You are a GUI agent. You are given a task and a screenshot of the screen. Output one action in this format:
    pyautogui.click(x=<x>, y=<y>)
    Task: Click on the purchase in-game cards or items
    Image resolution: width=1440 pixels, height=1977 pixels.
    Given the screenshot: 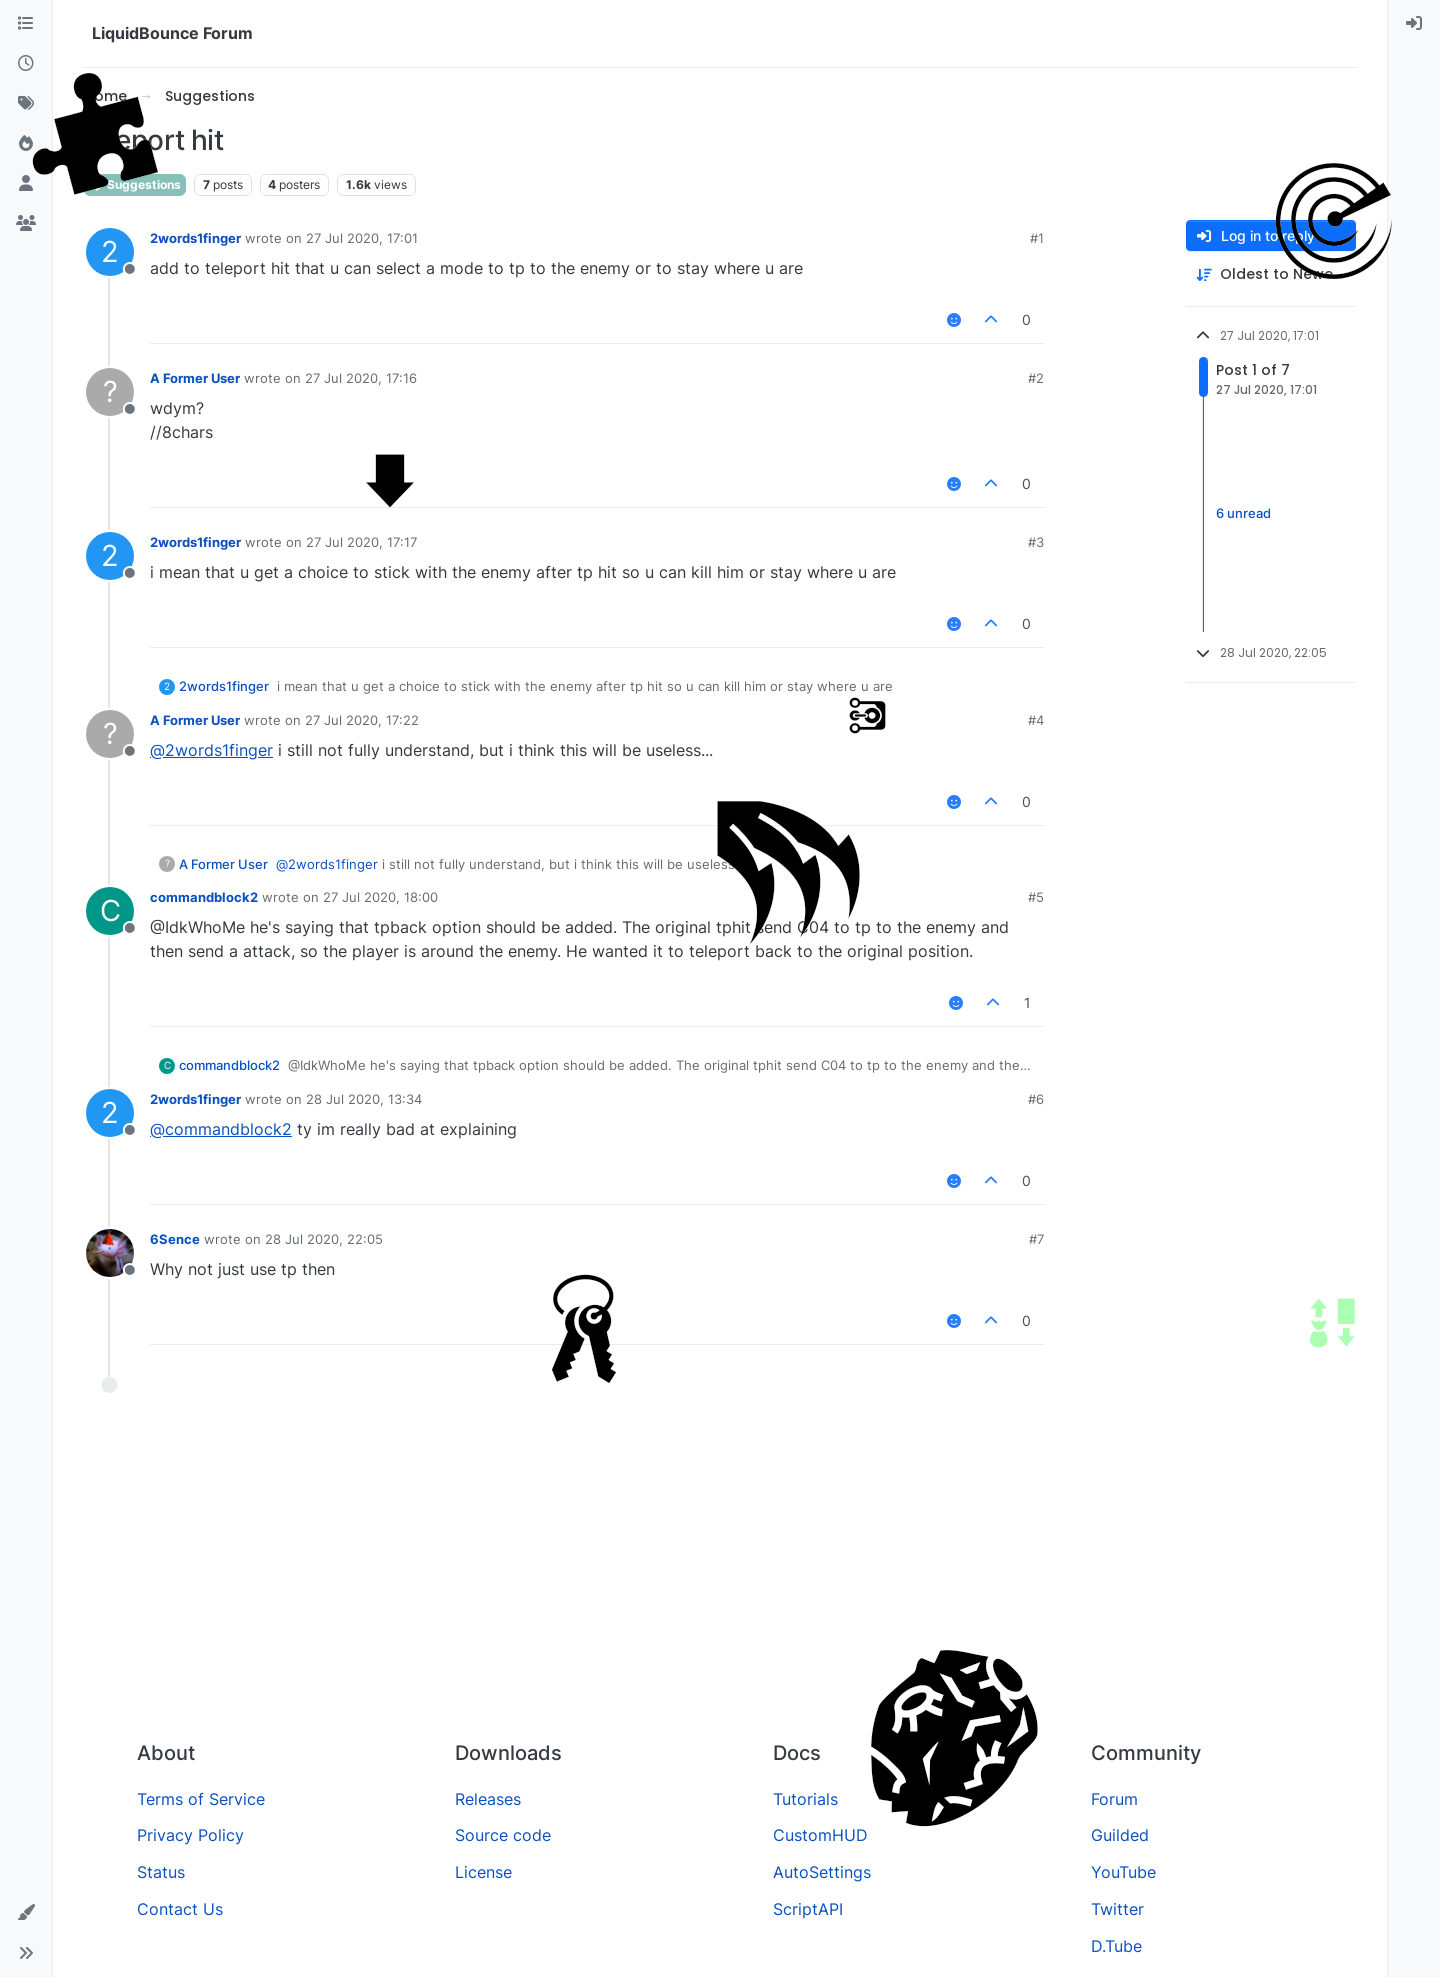 What is the action you would take?
    pyautogui.click(x=1332, y=1322)
    